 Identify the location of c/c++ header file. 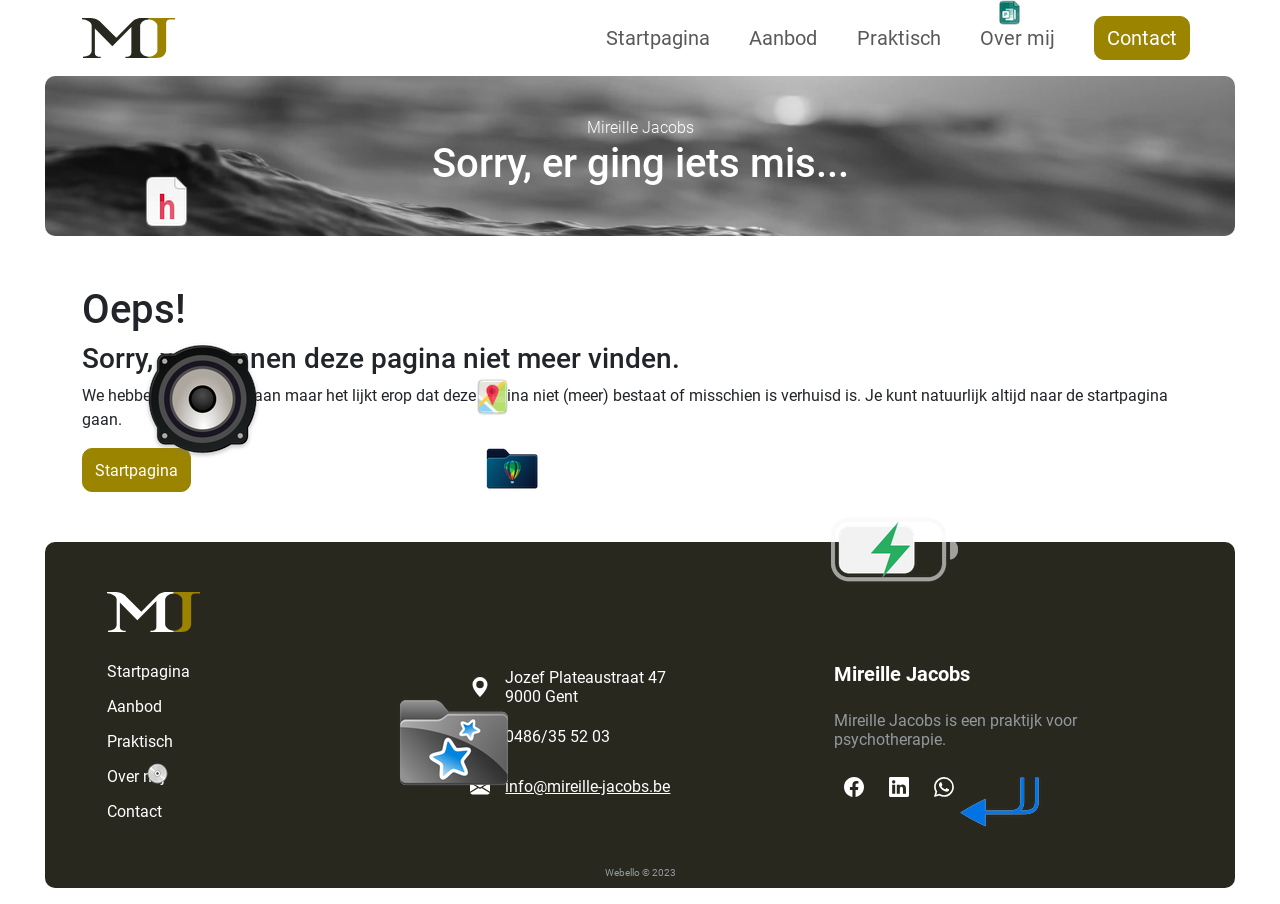
(166, 201).